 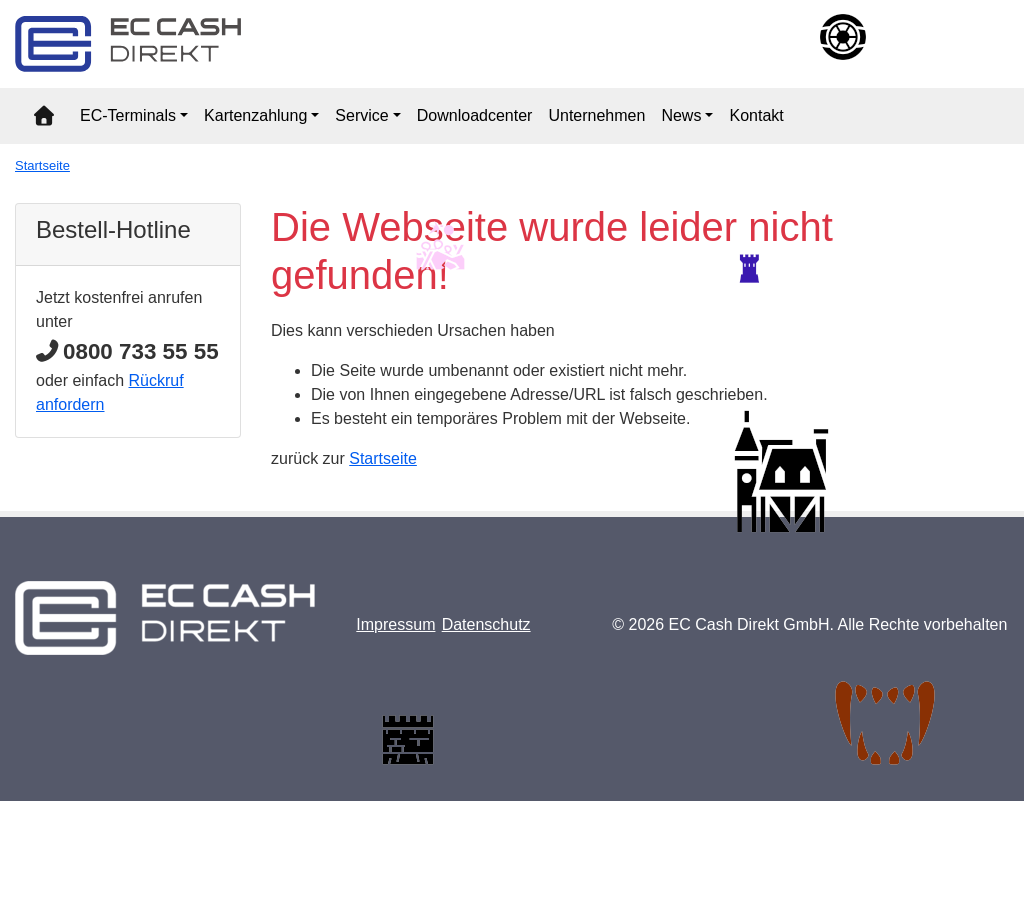 I want to click on view castle or fortress location, so click(x=749, y=268).